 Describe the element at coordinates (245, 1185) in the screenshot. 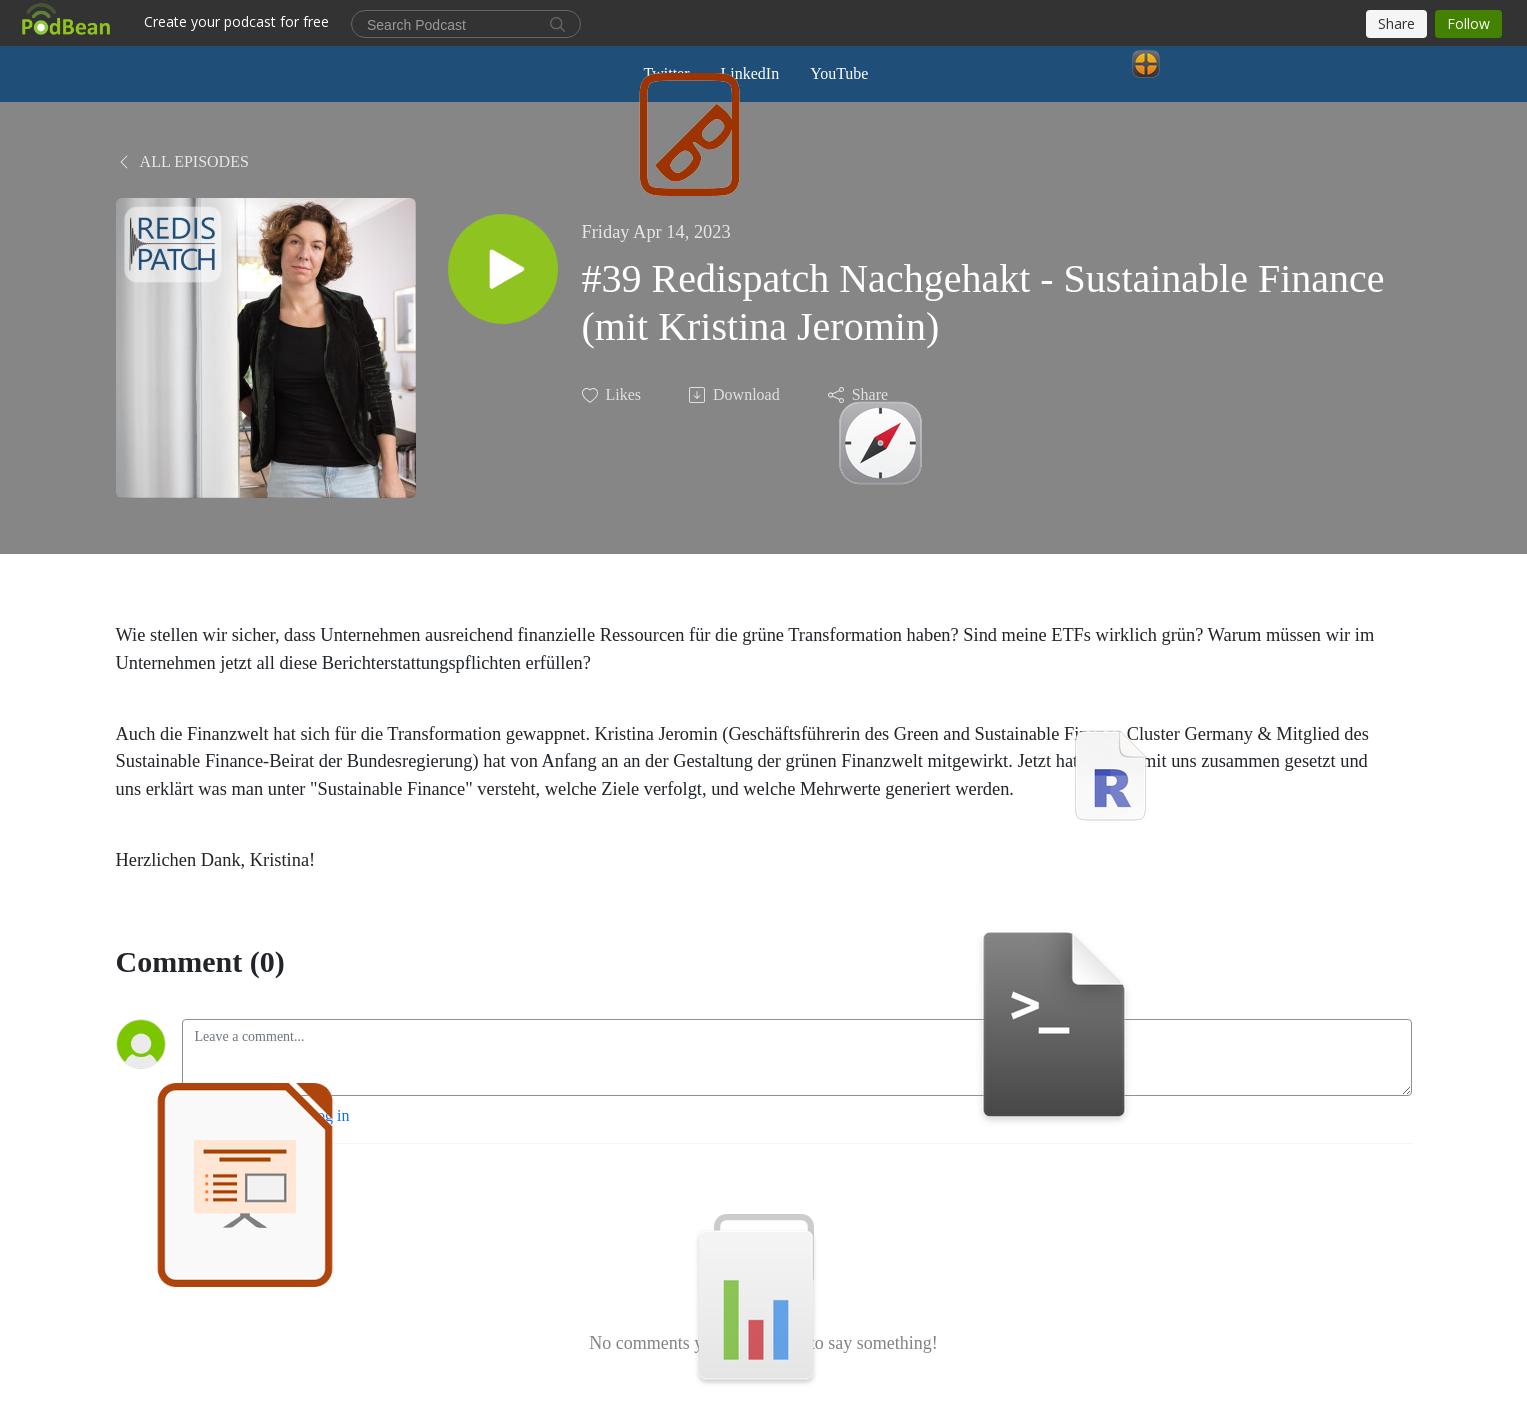

I see `open a libreoffice impress presentation file` at that location.